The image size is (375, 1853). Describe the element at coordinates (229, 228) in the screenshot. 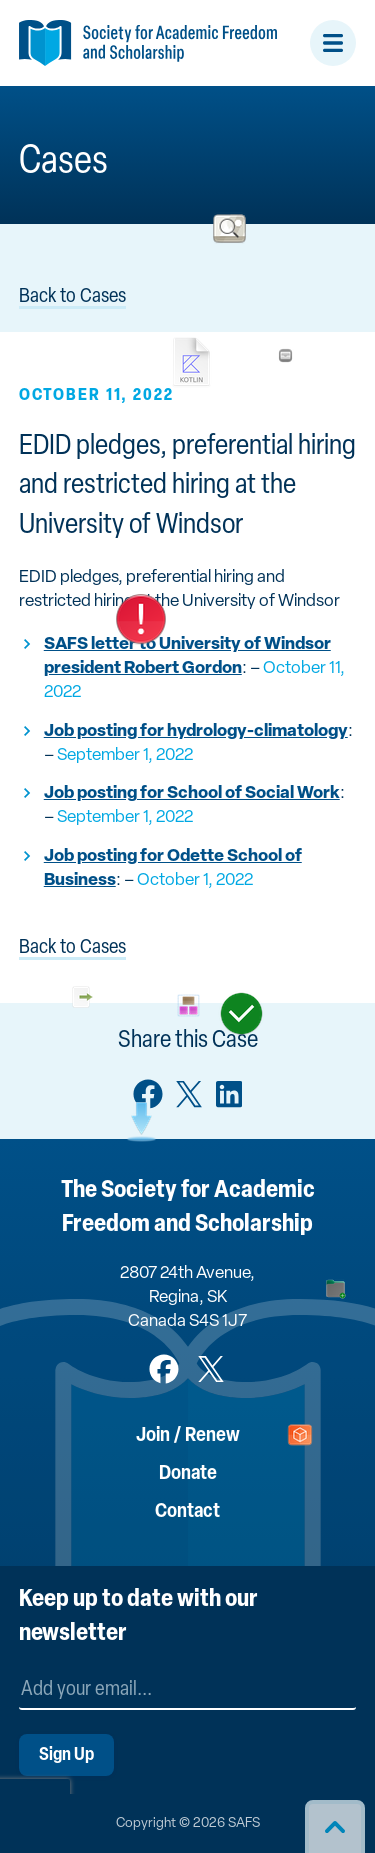

I see `open eye of gnome image viewer` at that location.